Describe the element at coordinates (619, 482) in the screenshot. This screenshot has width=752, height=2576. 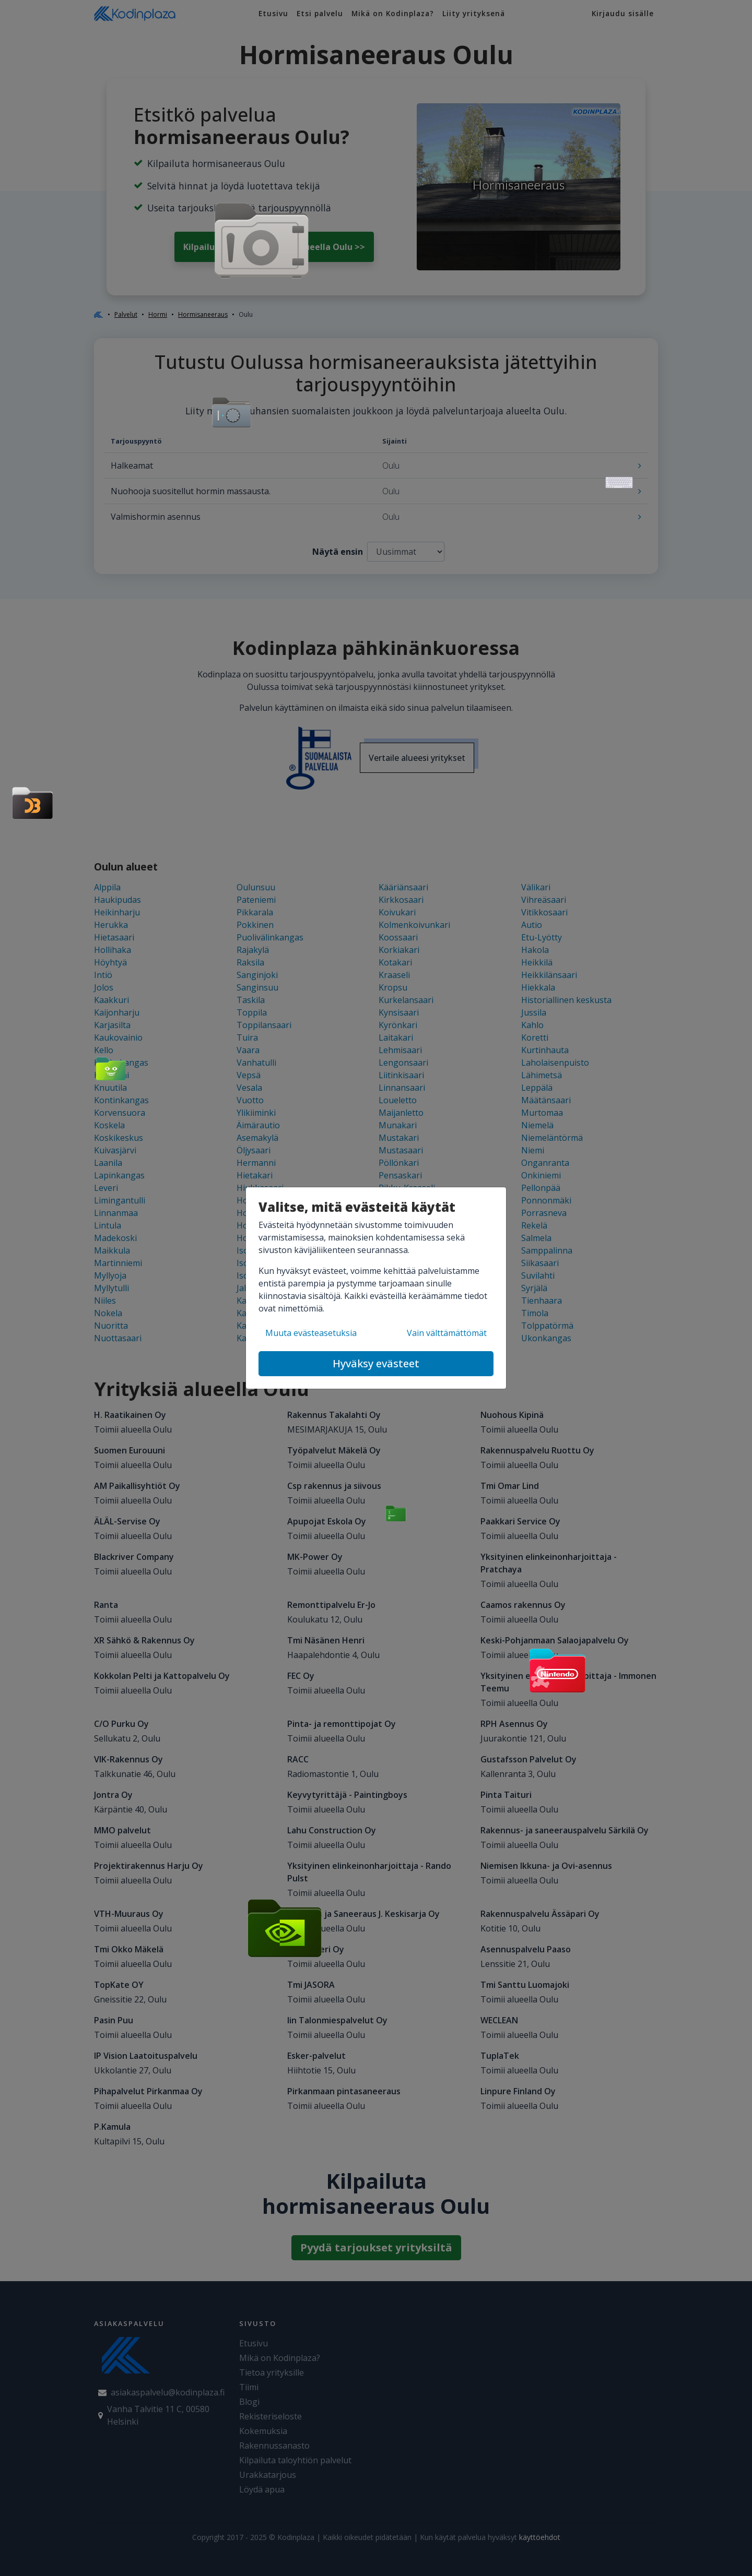
I see `connect a bluetooth keyboard` at that location.